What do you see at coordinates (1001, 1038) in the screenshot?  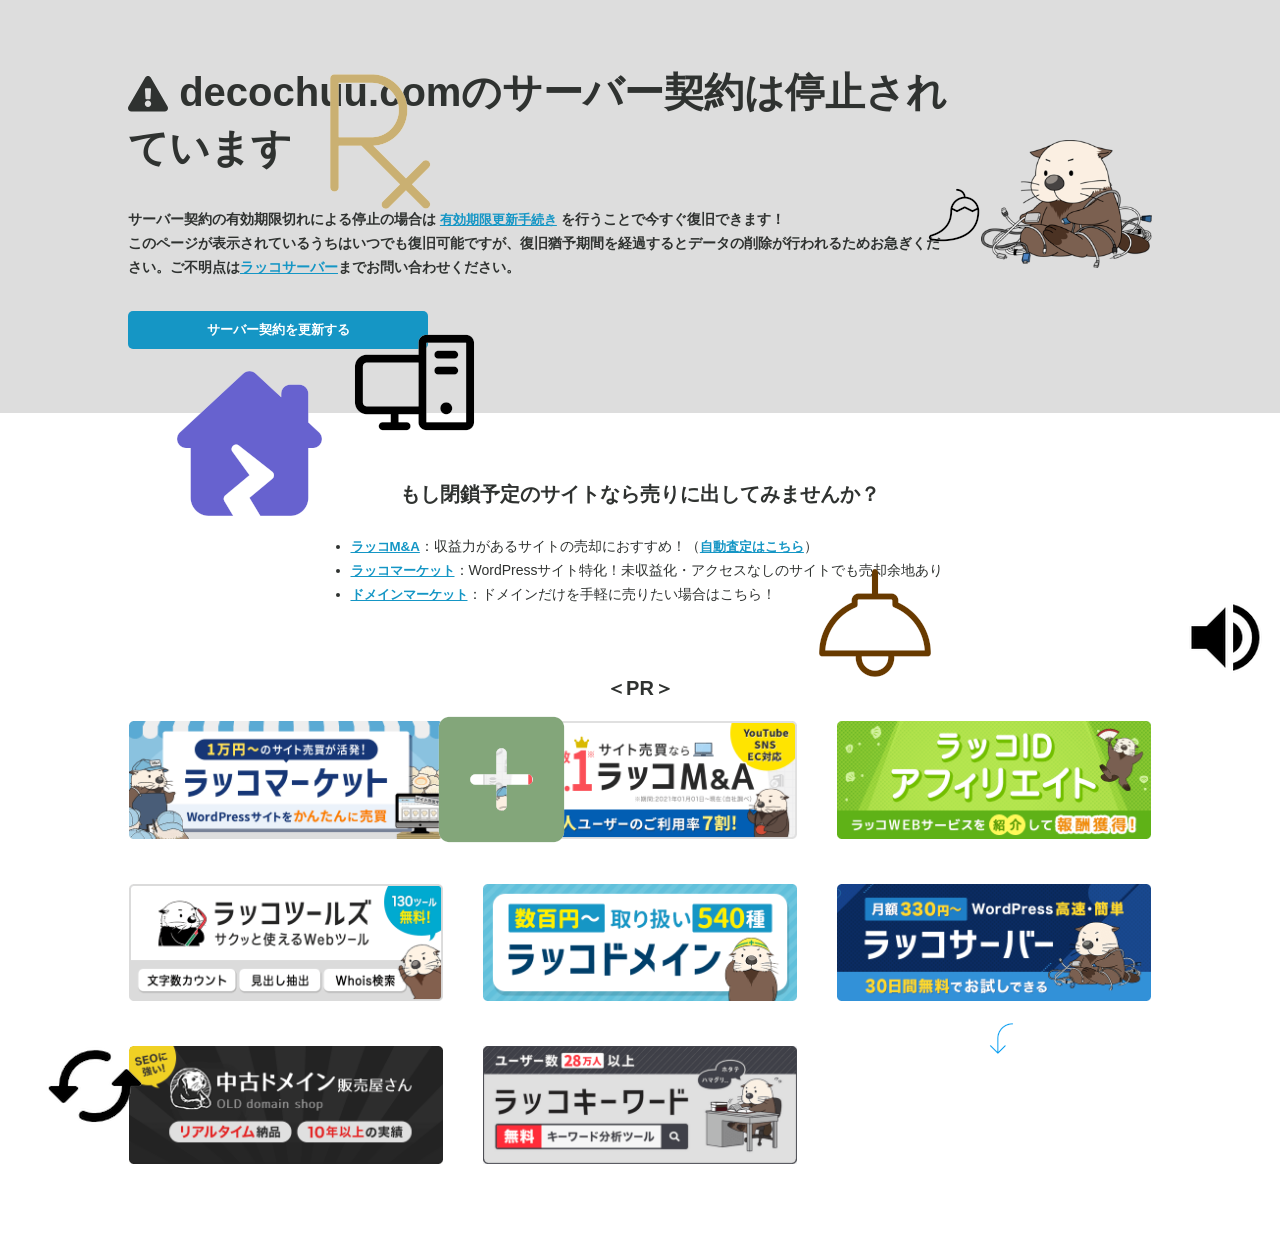 I see `go back and down in navigation` at bounding box center [1001, 1038].